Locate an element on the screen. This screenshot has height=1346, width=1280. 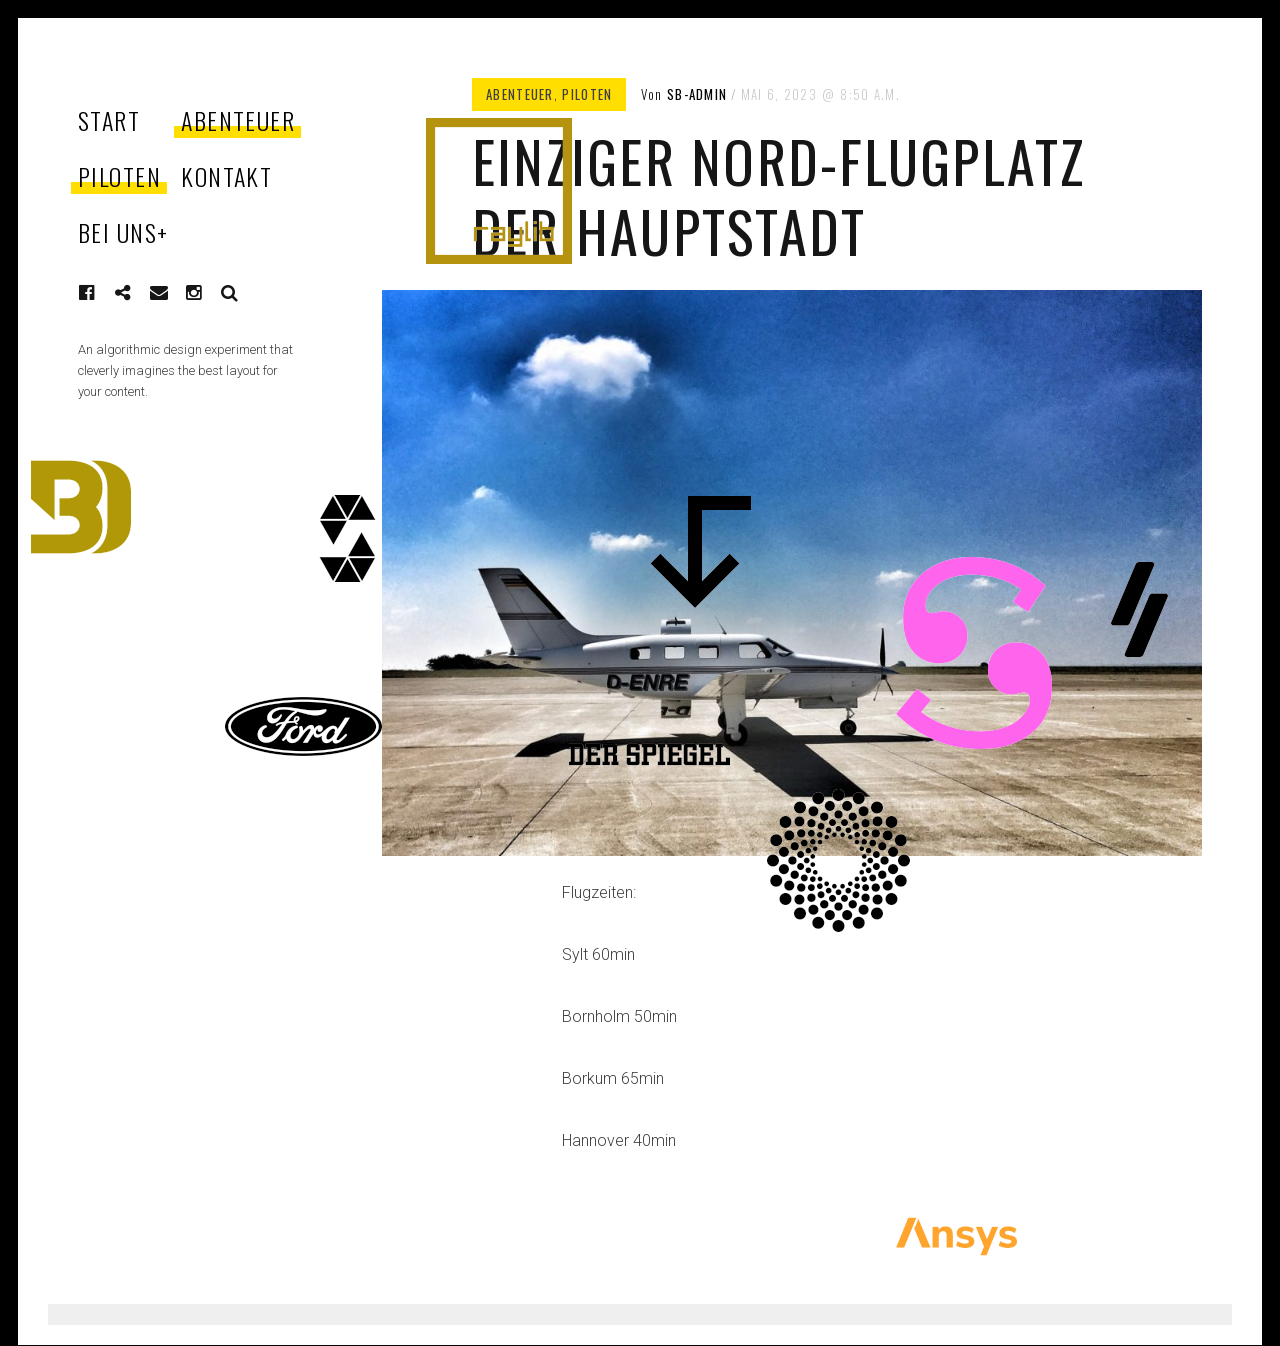
Ford brand or dealership app is located at coordinates (303, 726).